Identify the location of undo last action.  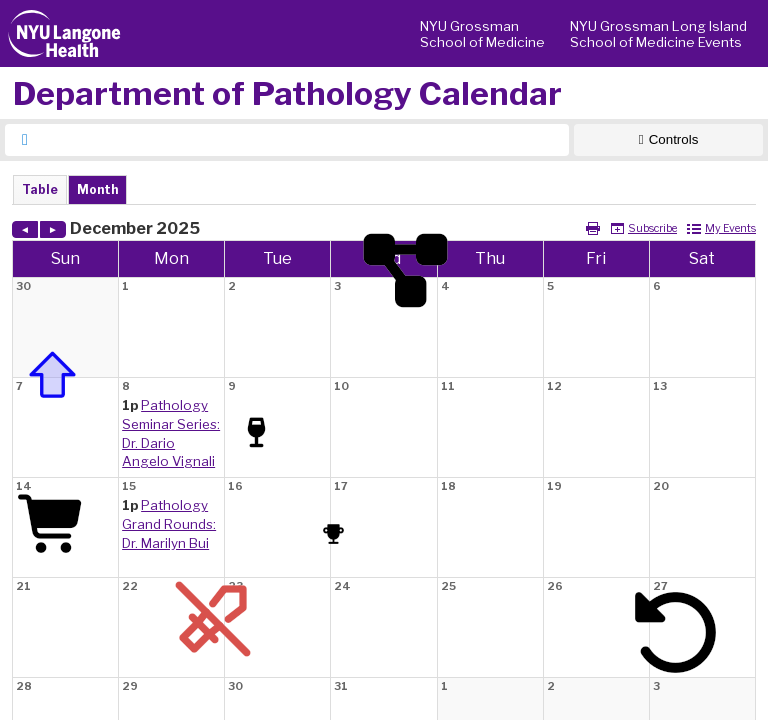
(675, 632).